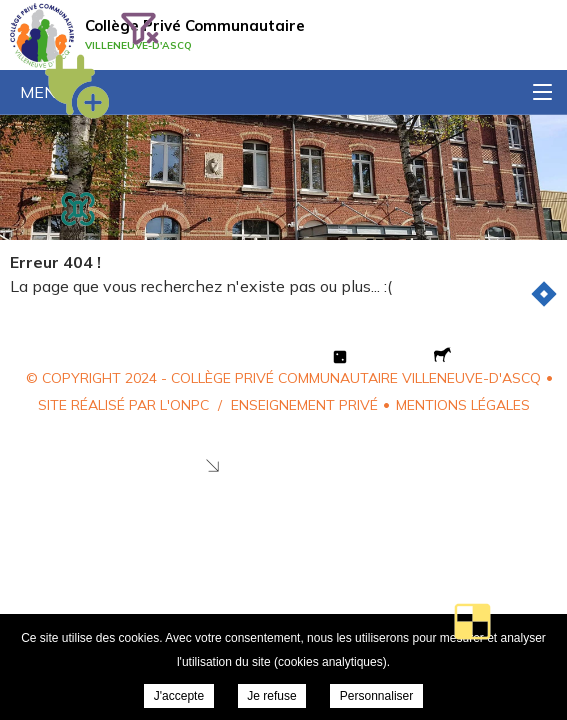 The height and width of the screenshot is (720, 567). I want to click on open Jira project management, so click(544, 294).